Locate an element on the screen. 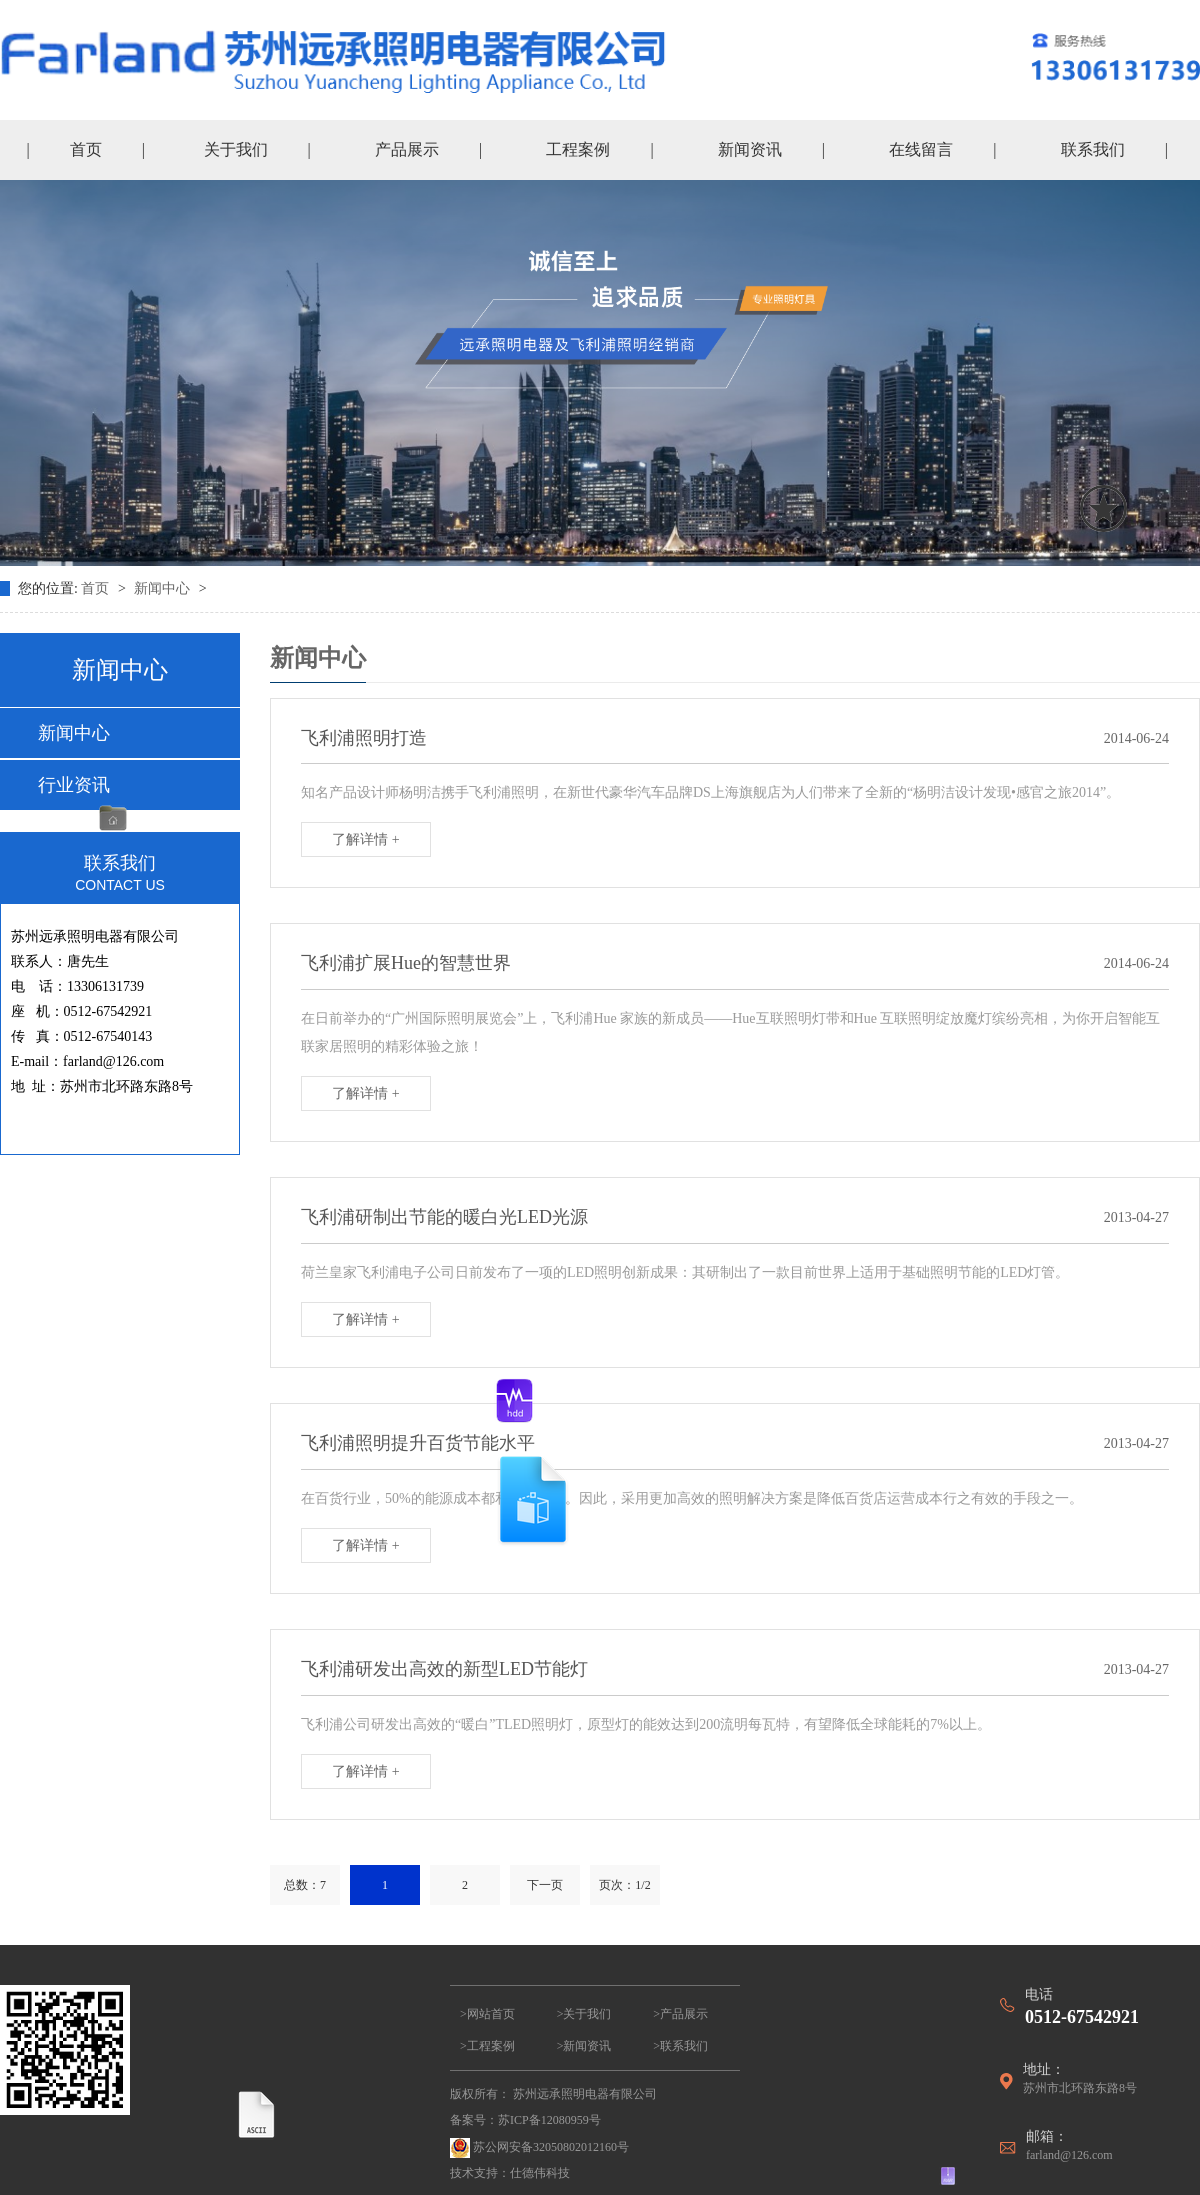  access your home folder is located at coordinates (113, 818).